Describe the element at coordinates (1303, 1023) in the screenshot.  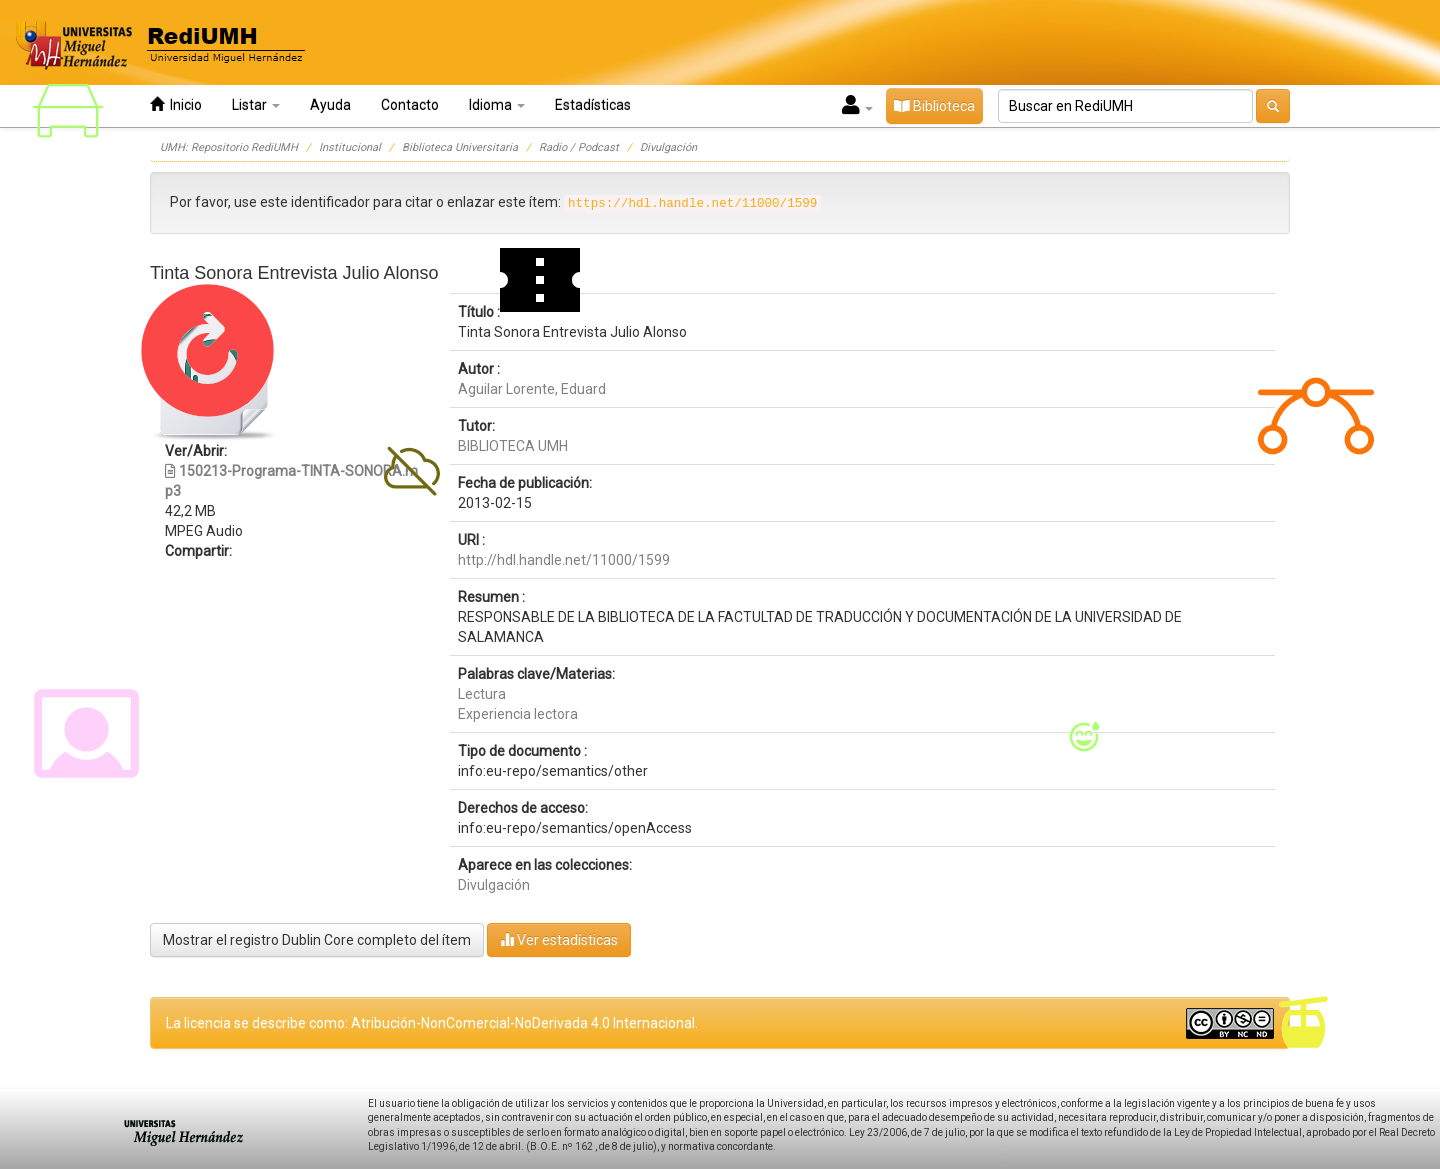
I see `access ski lift or cable car information` at that location.